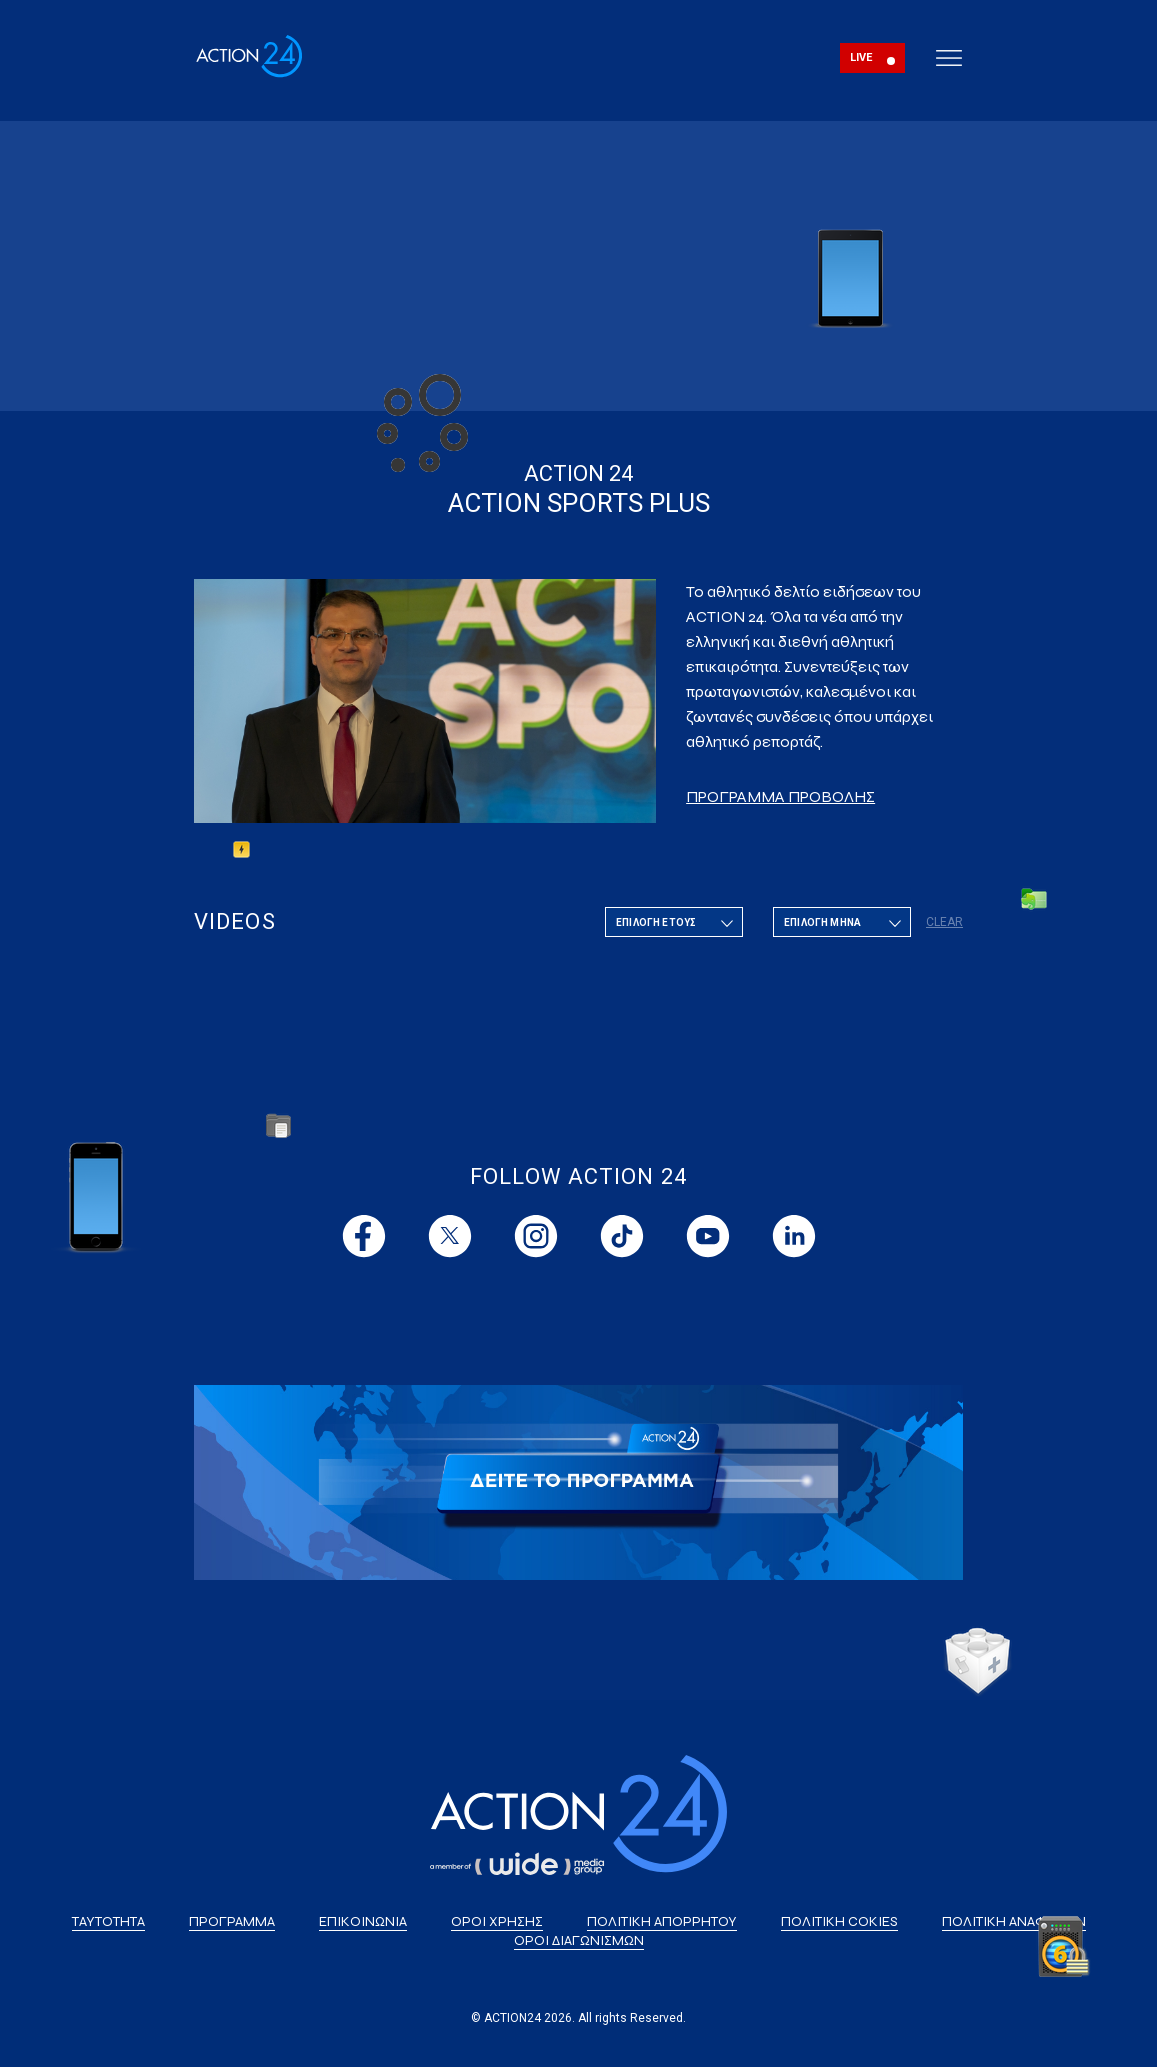  What do you see at coordinates (278, 1125) in the screenshot?
I see `open a file or document` at bounding box center [278, 1125].